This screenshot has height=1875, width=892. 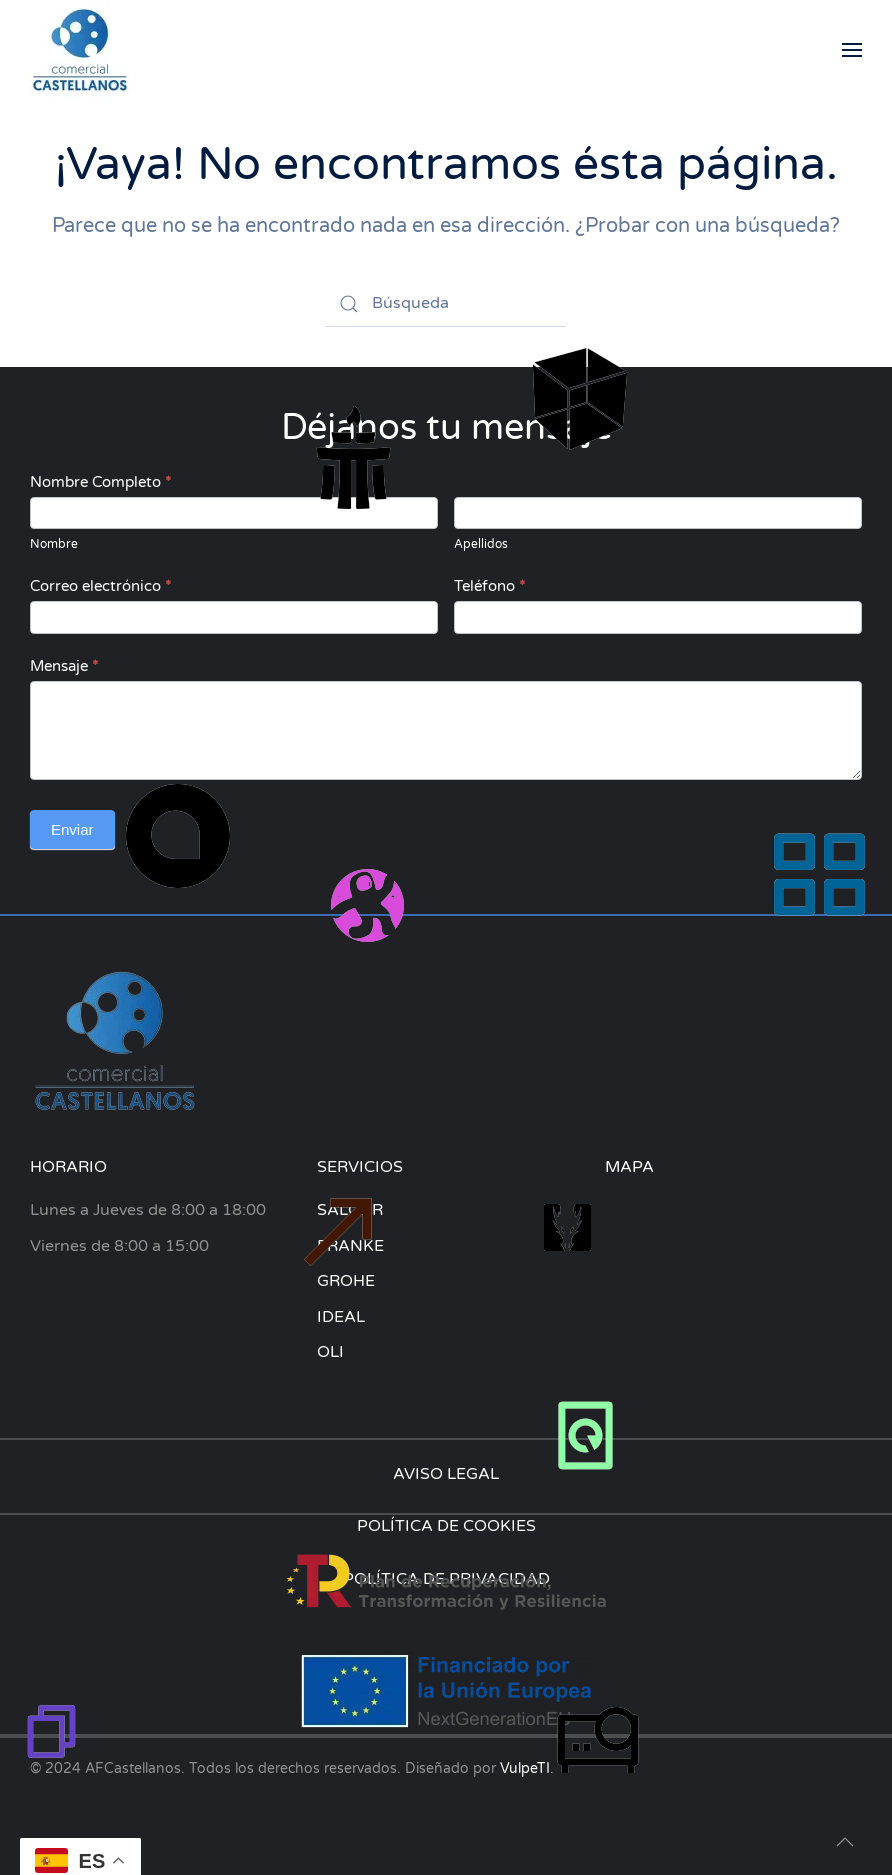 I want to click on open the Odysee app, so click(x=367, y=905).